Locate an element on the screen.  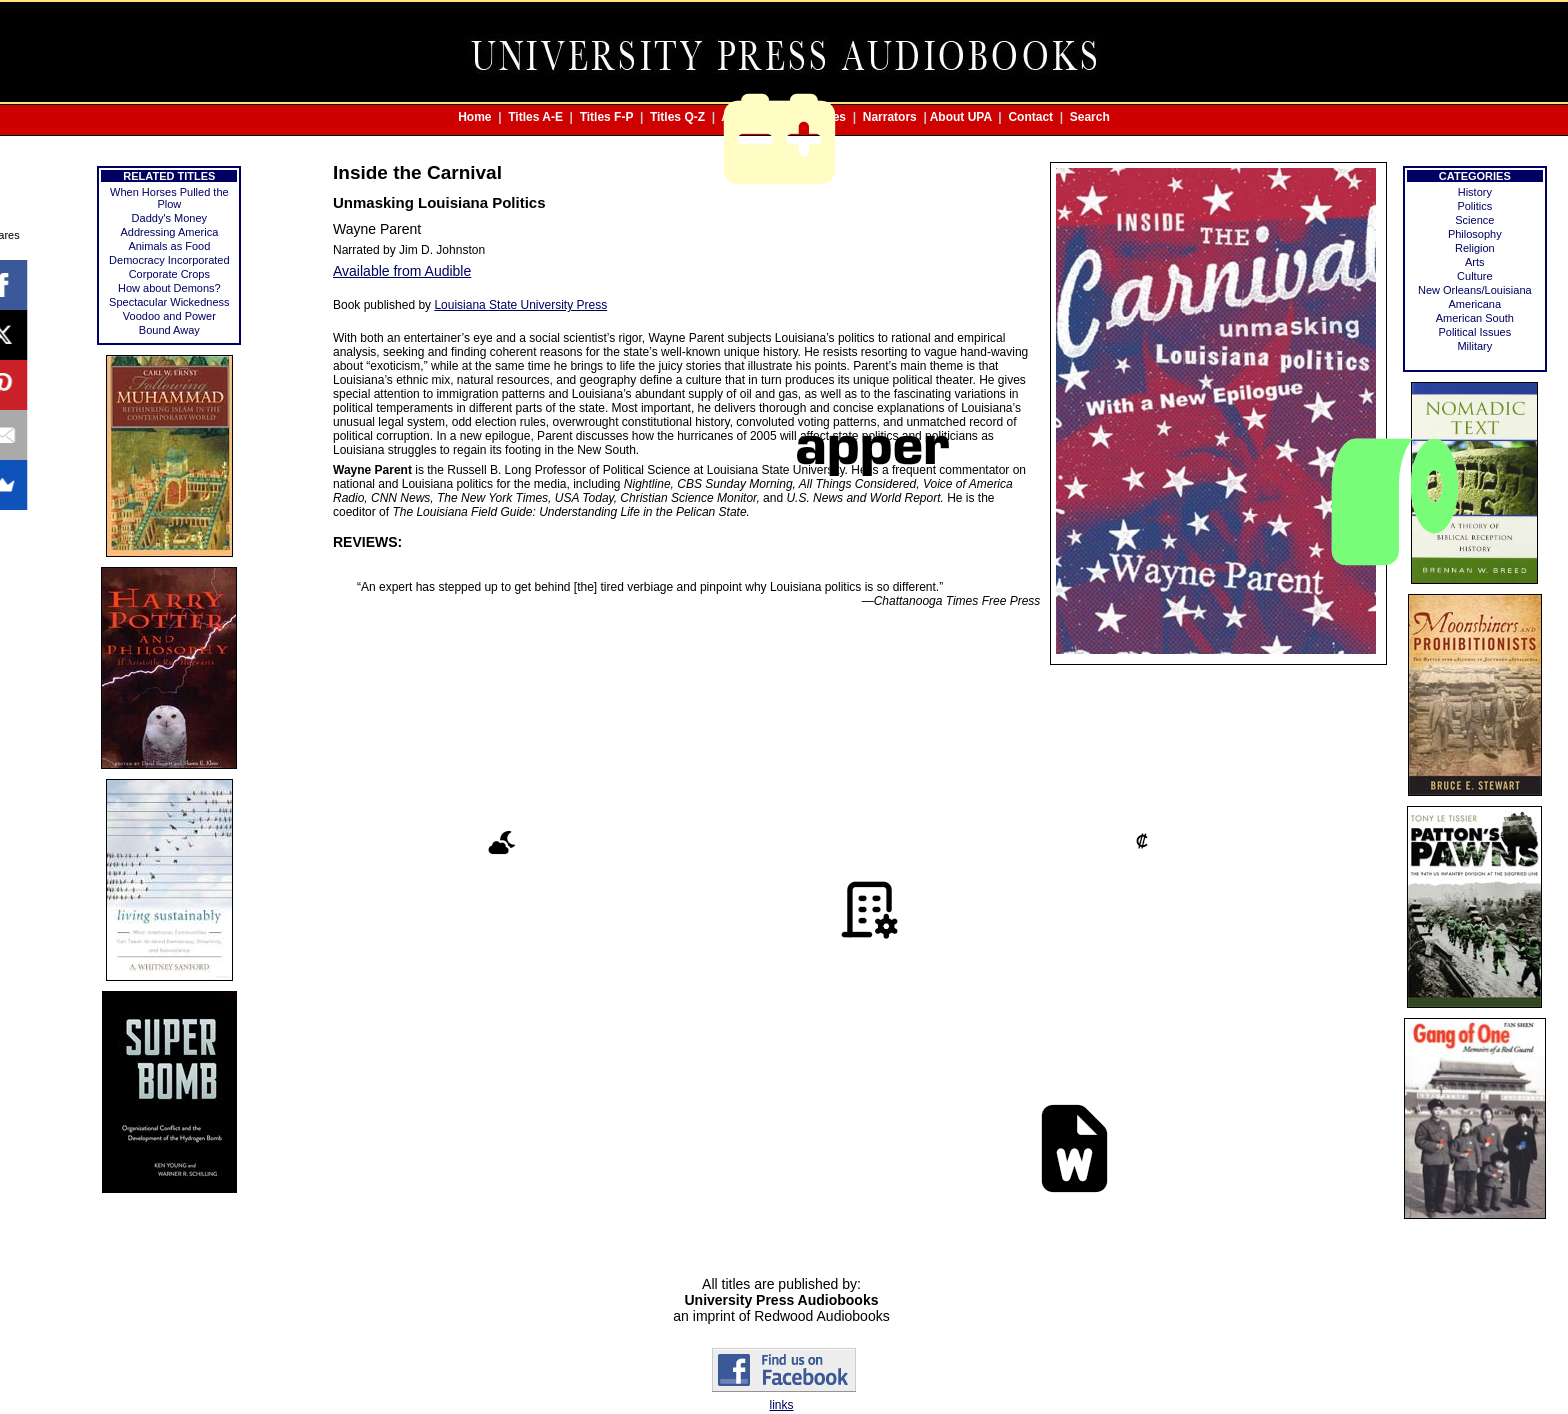
indicates nighttime or evening weather conditions is located at coordinates (501, 842).